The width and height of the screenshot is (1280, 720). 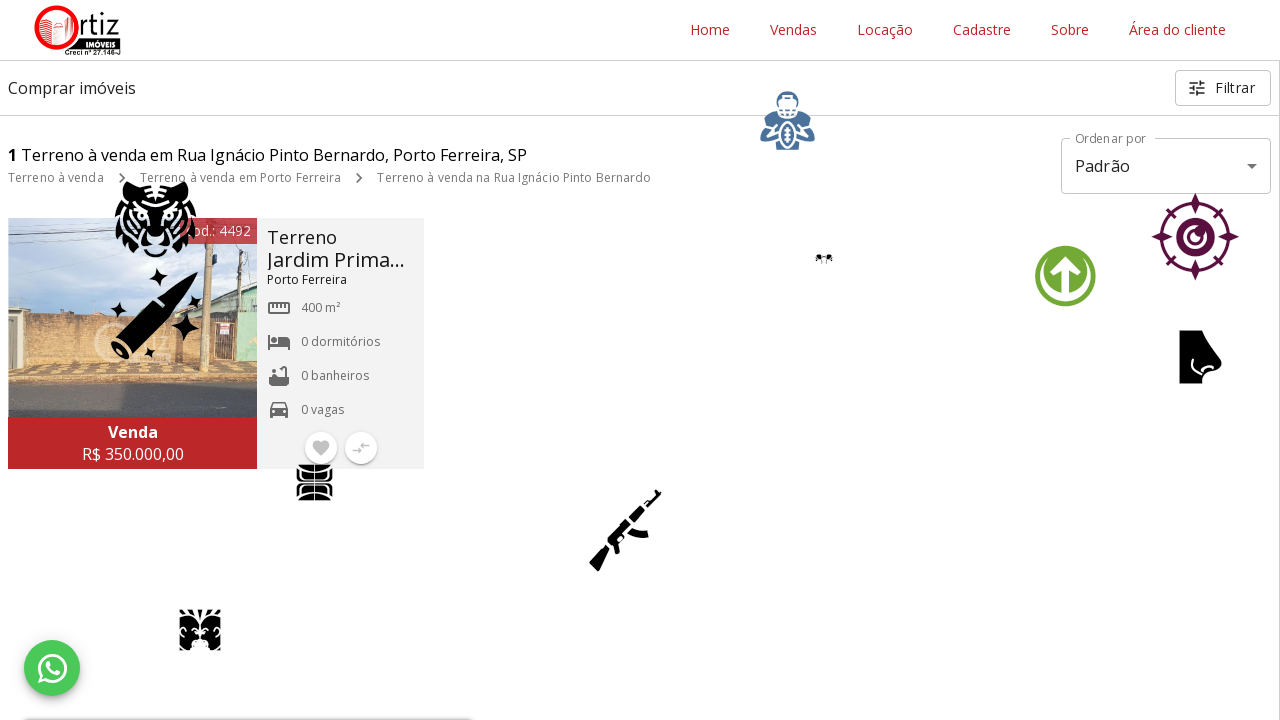 What do you see at coordinates (1065, 276) in the screenshot?
I see `indicates north or upward direction in a game compass` at bounding box center [1065, 276].